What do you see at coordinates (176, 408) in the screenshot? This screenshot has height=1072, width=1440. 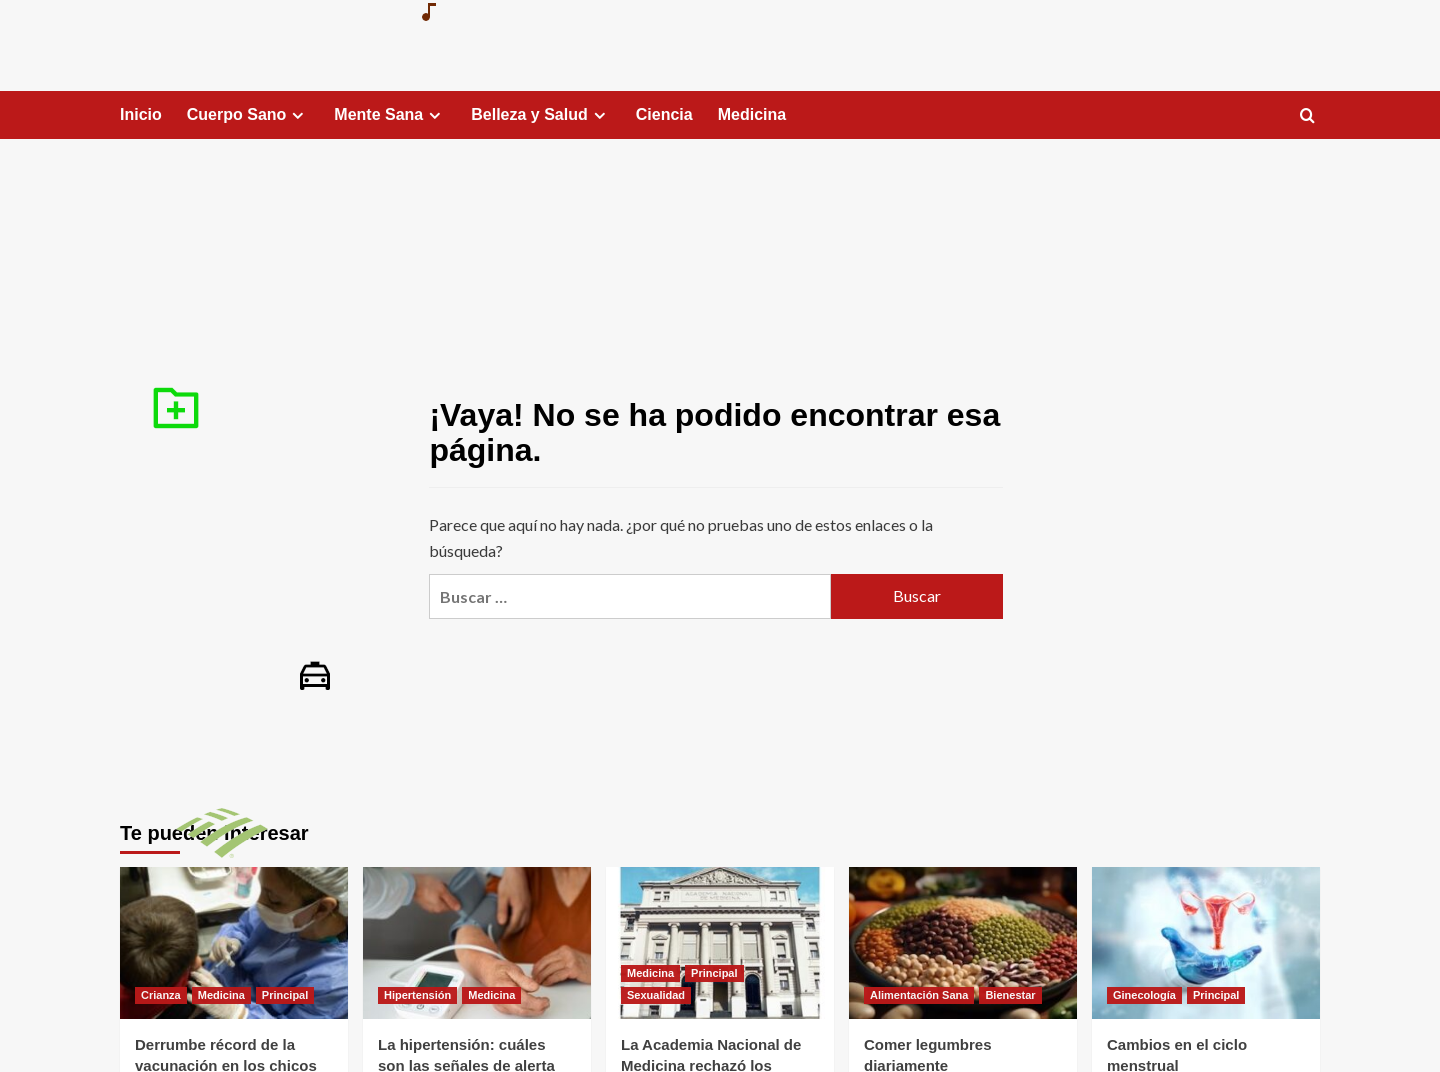 I see `create a new folder` at bounding box center [176, 408].